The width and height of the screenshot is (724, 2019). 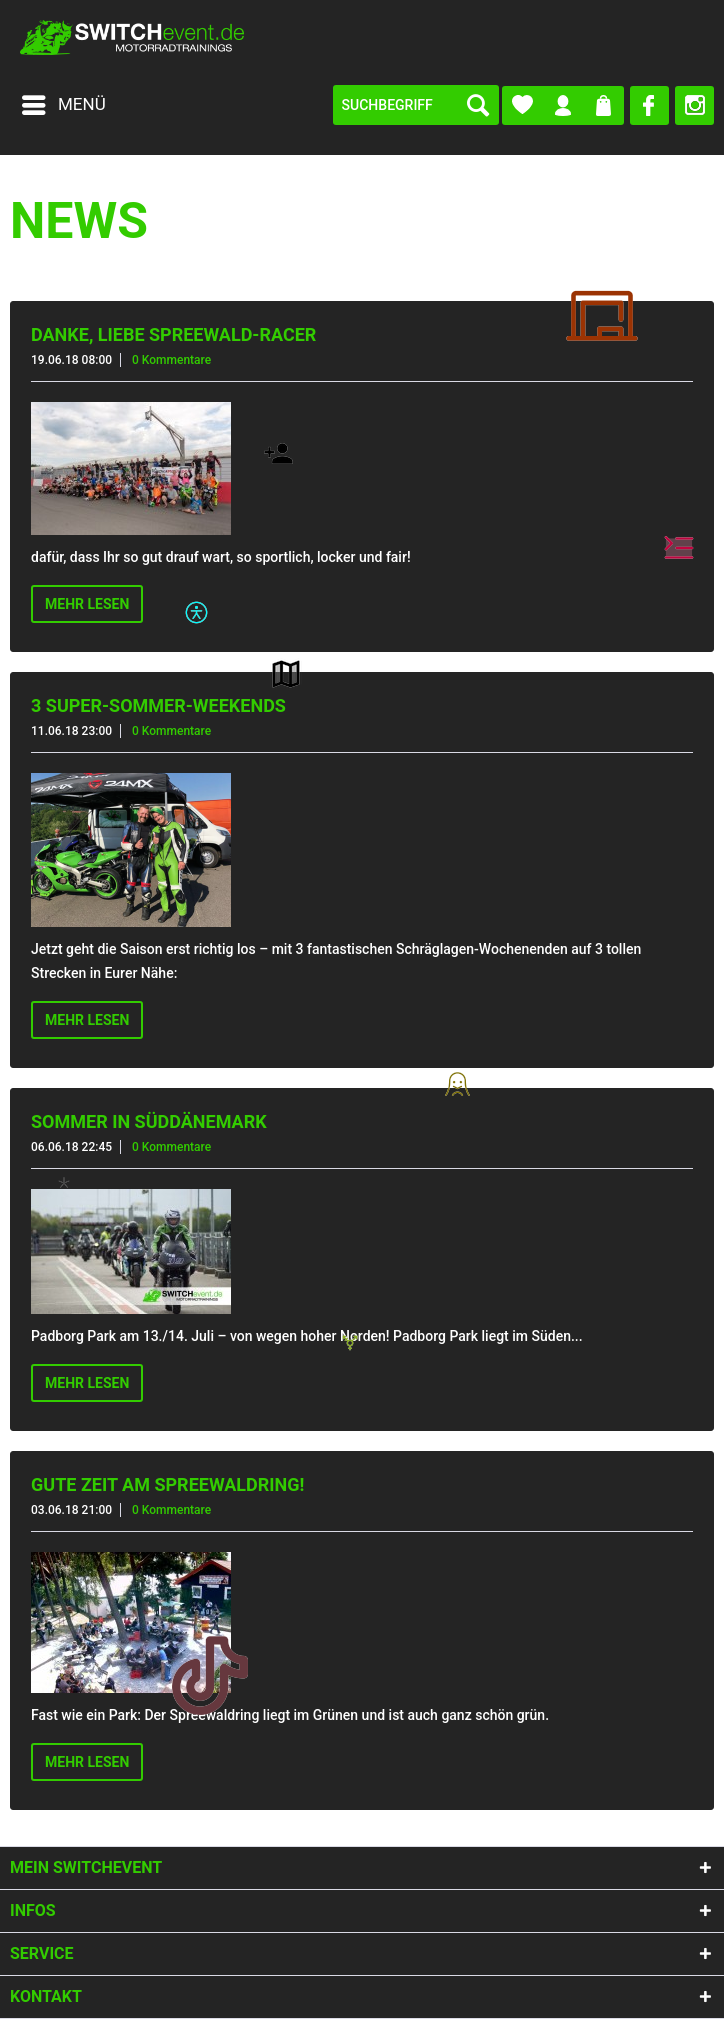 I want to click on open TikTok app, so click(x=210, y=1677).